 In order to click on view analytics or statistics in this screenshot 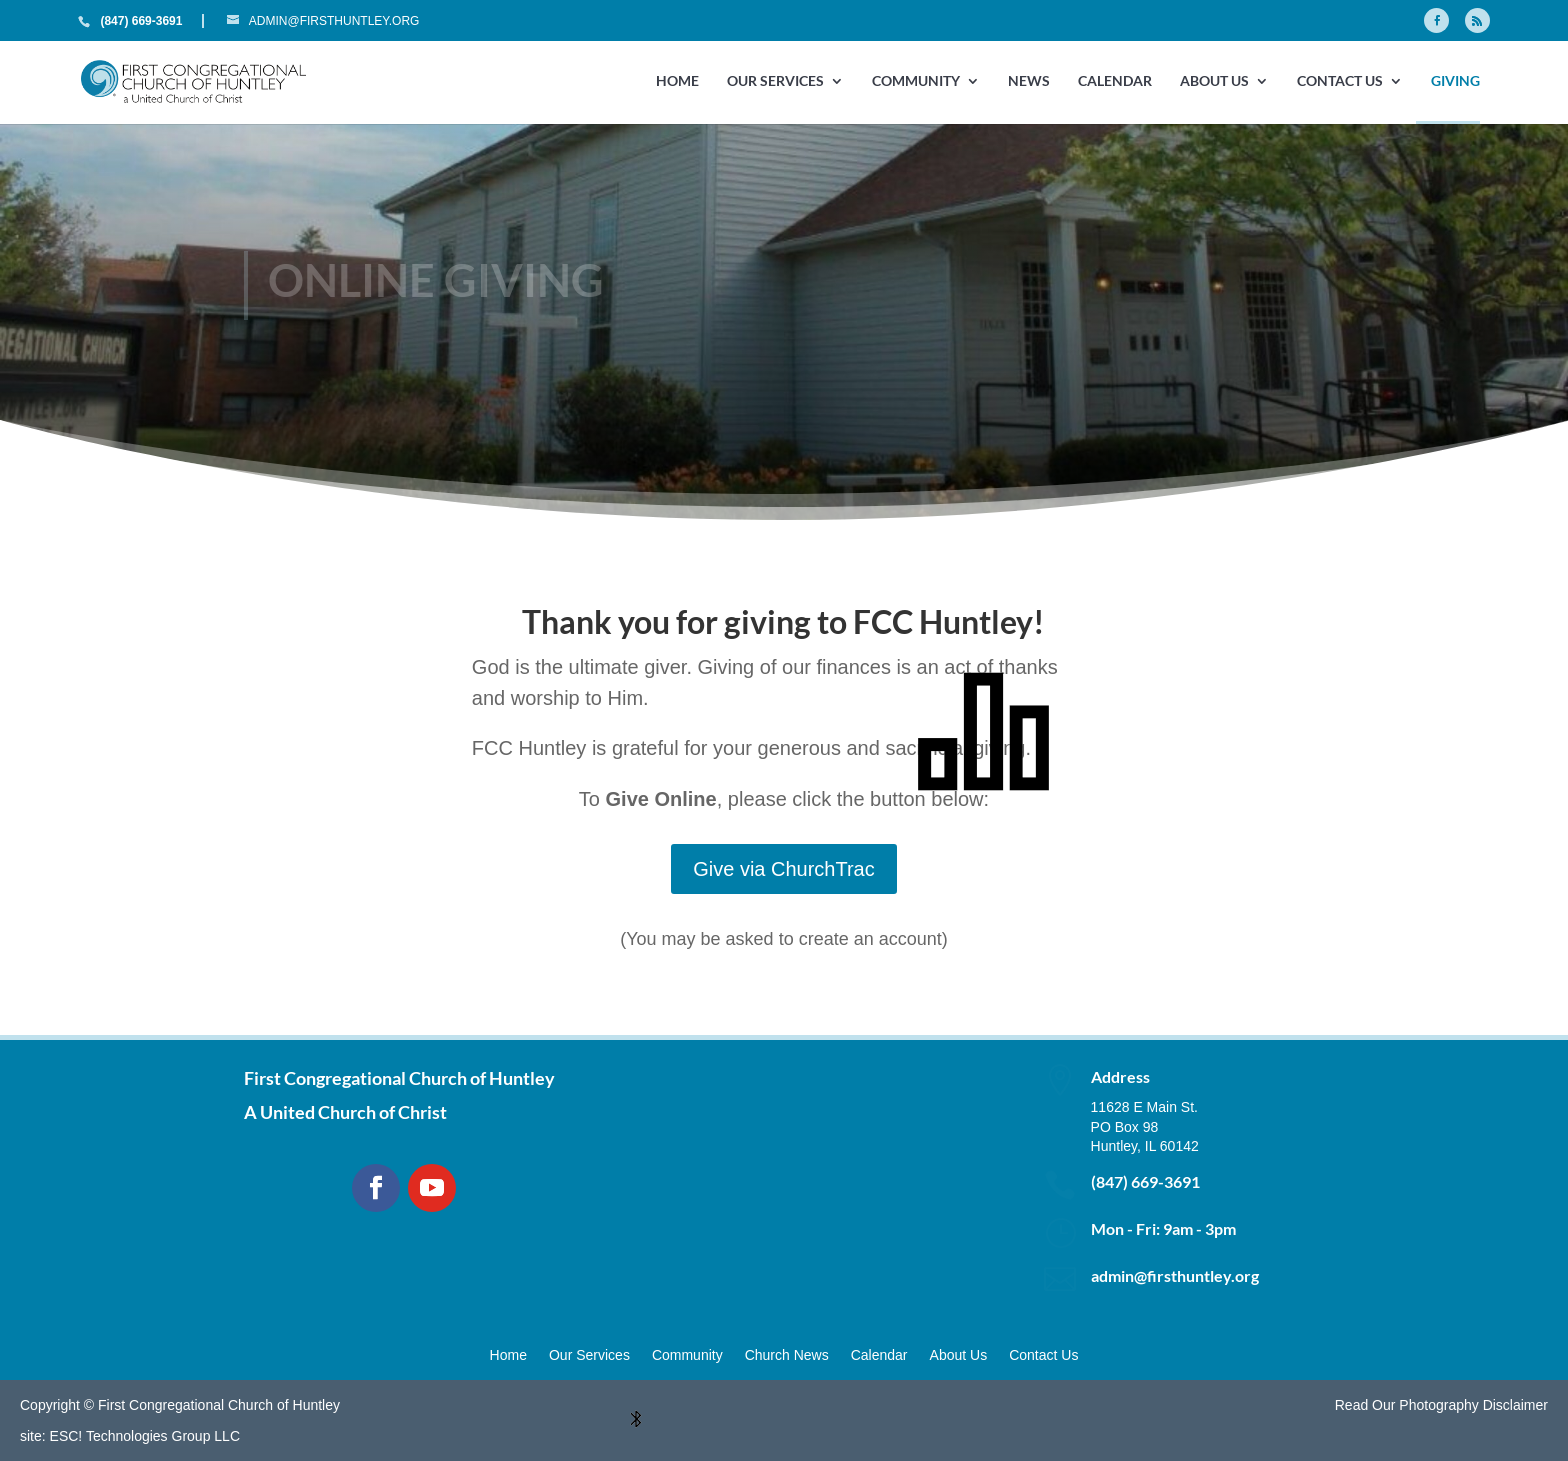, I will do `click(983, 731)`.